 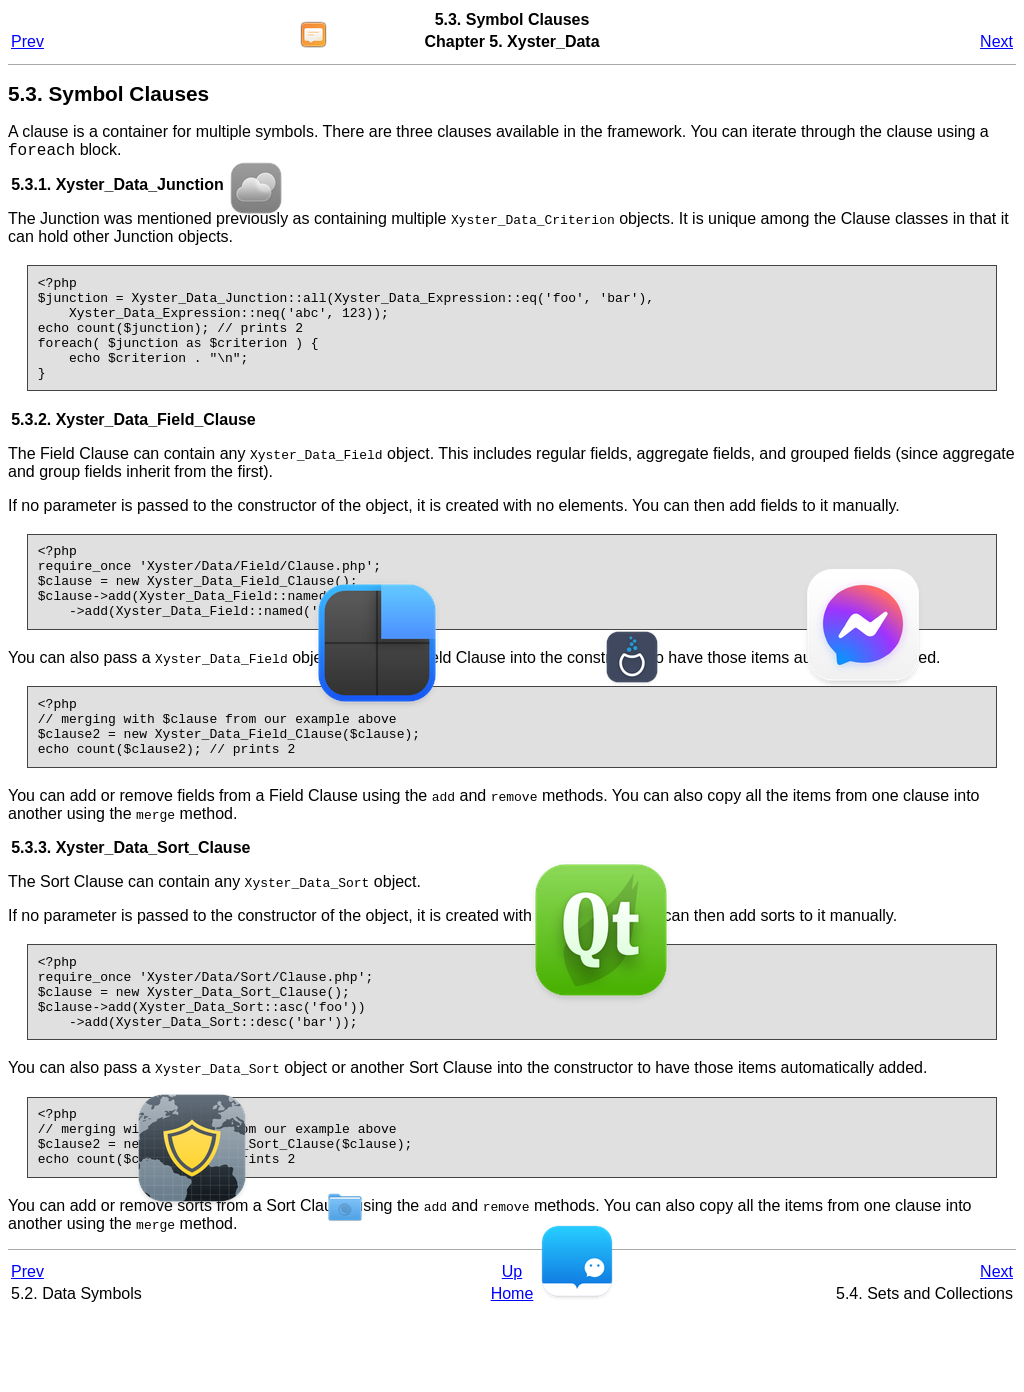 What do you see at coordinates (256, 188) in the screenshot?
I see `open the weather app` at bounding box center [256, 188].